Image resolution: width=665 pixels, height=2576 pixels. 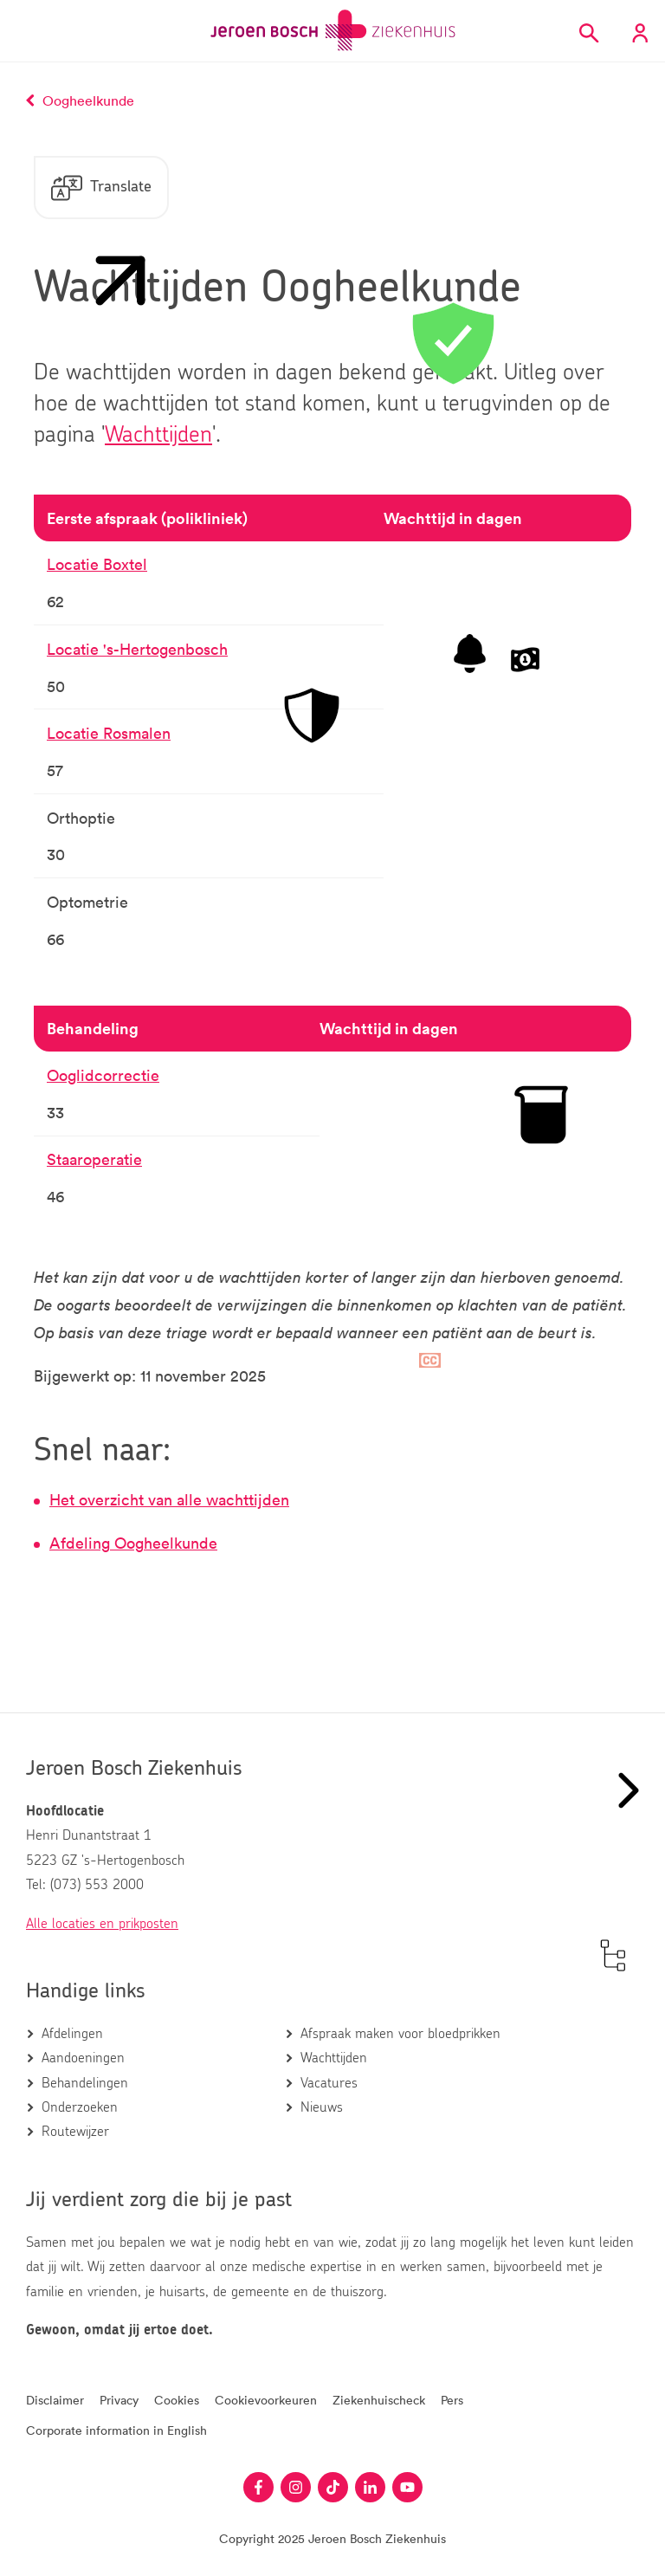 I want to click on view payment or transaction details, so click(x=525, y=659).